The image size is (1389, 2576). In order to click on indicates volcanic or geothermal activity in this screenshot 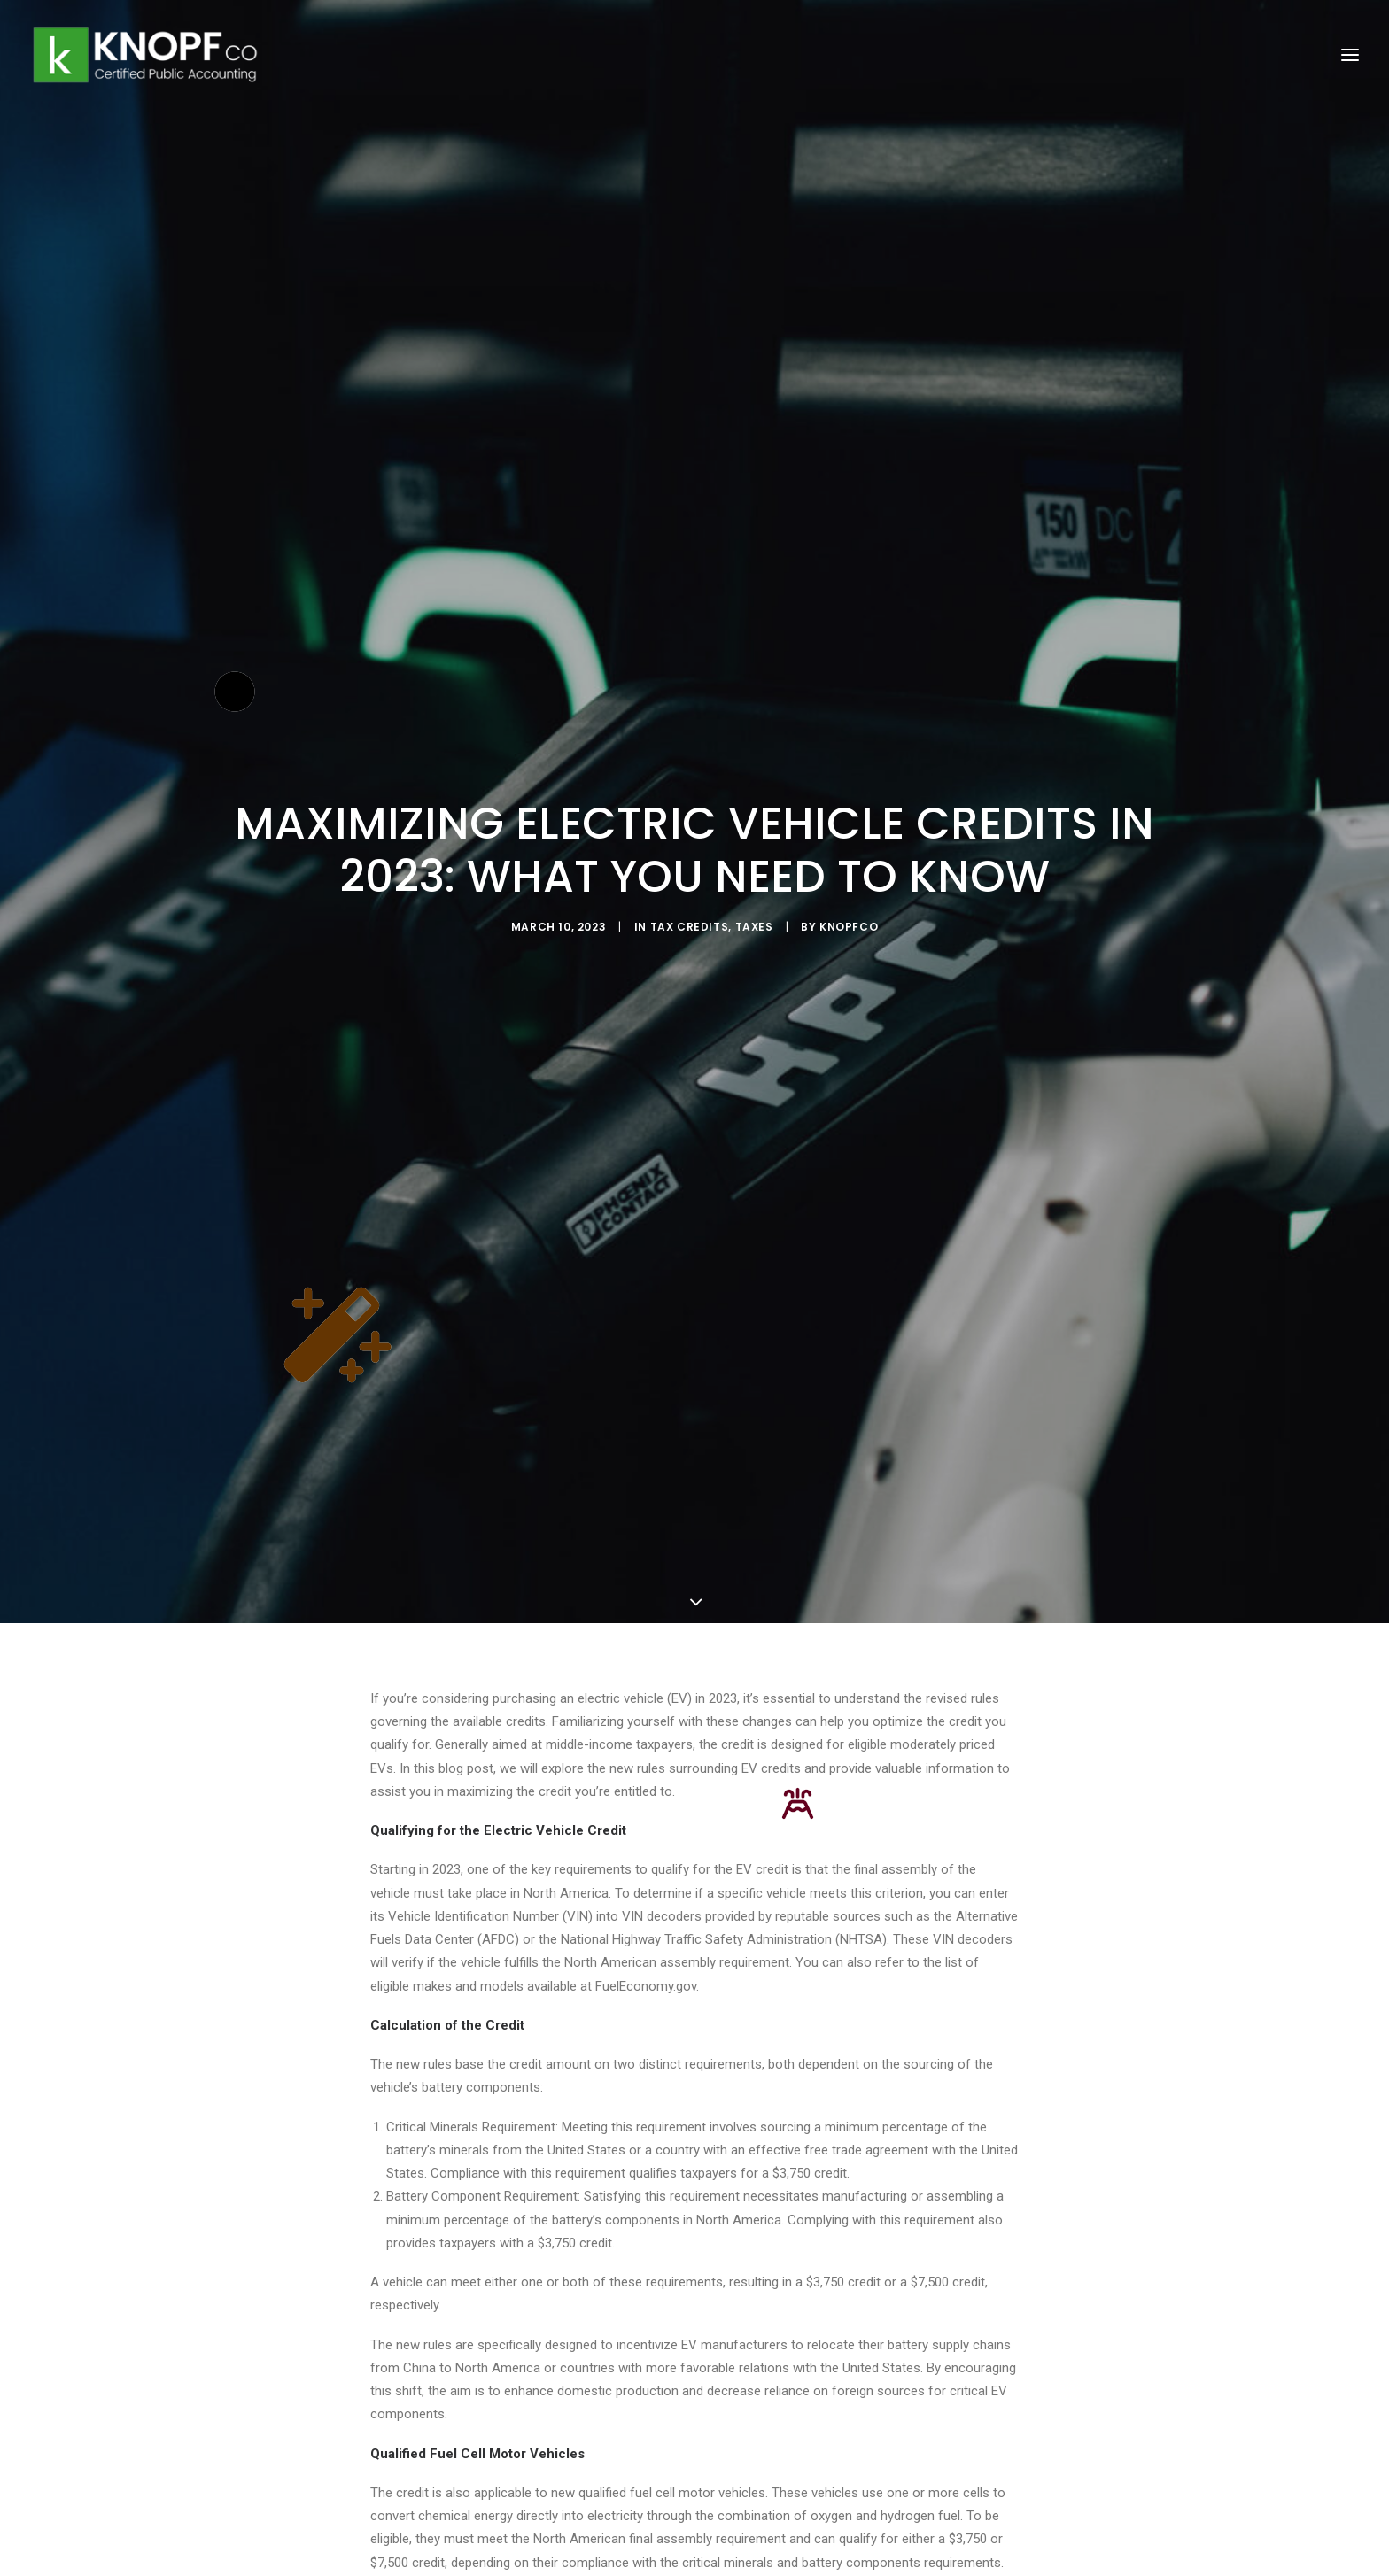, I will do `click(797, 1803)`.